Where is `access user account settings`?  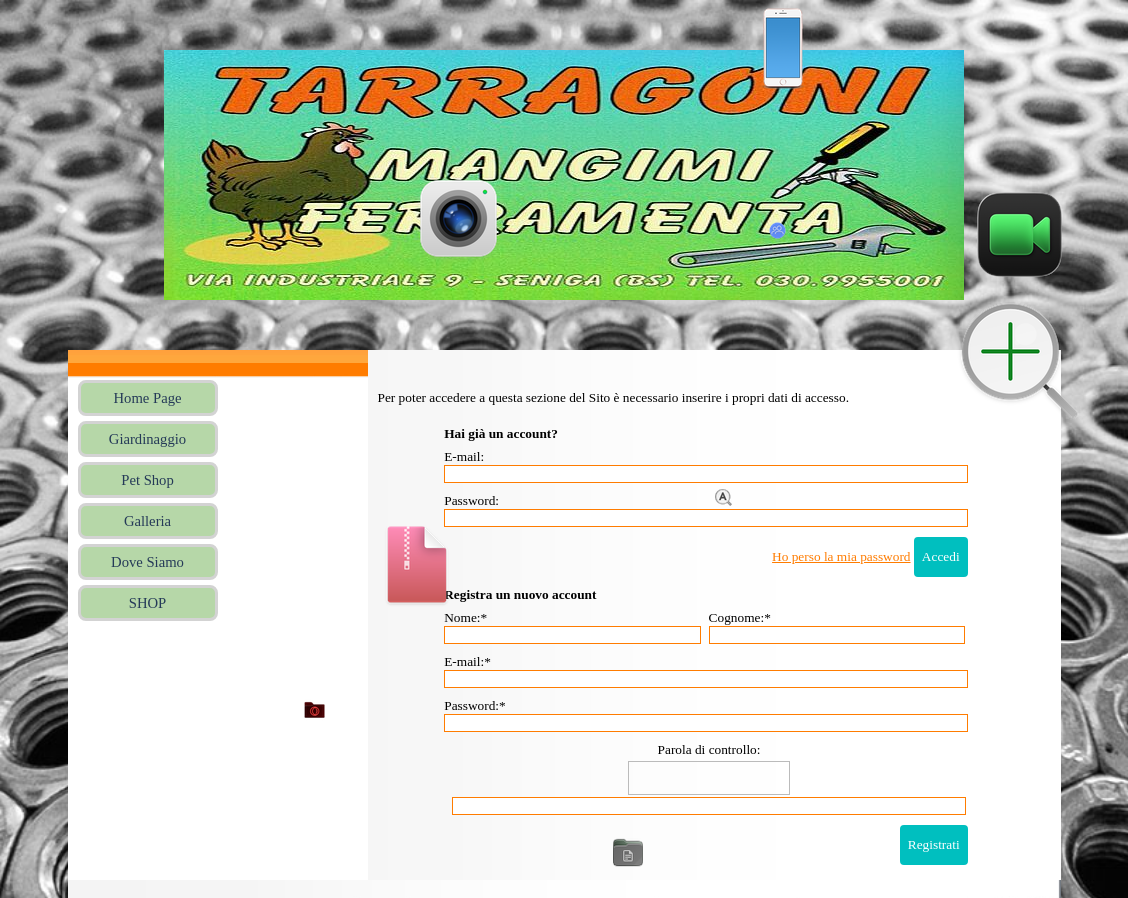 access user account settings is located at coordinates (777, 230).